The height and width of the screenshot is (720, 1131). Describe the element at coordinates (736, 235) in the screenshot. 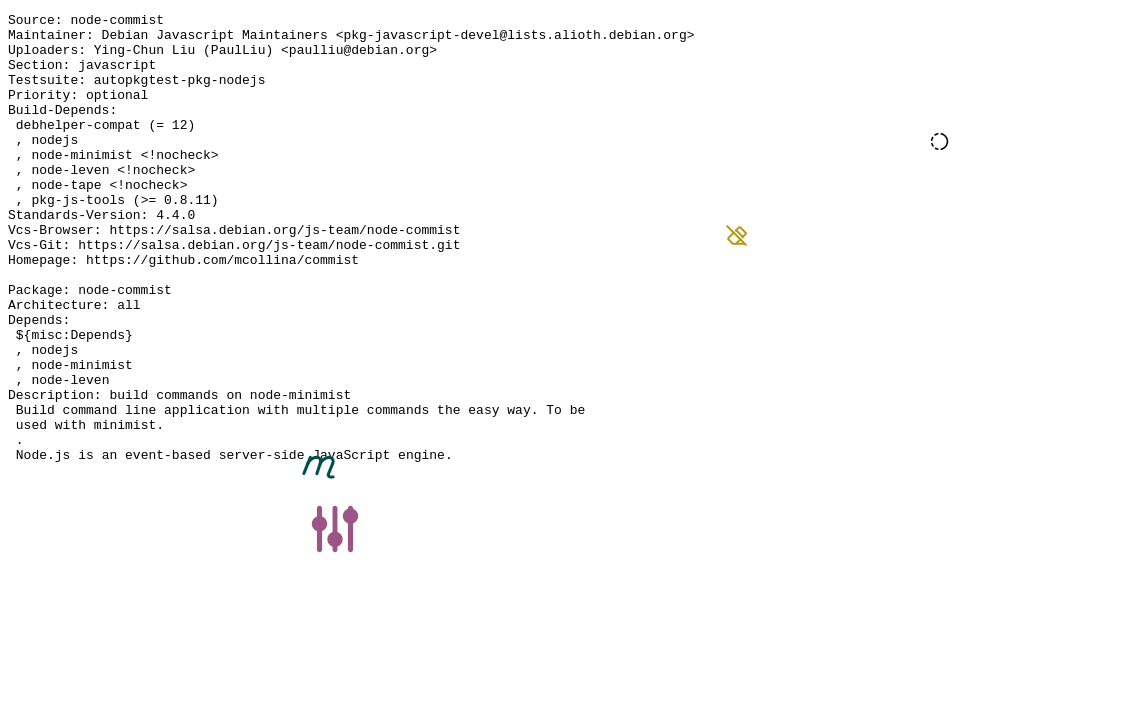

I see `eraser tool is disabled` at that location.